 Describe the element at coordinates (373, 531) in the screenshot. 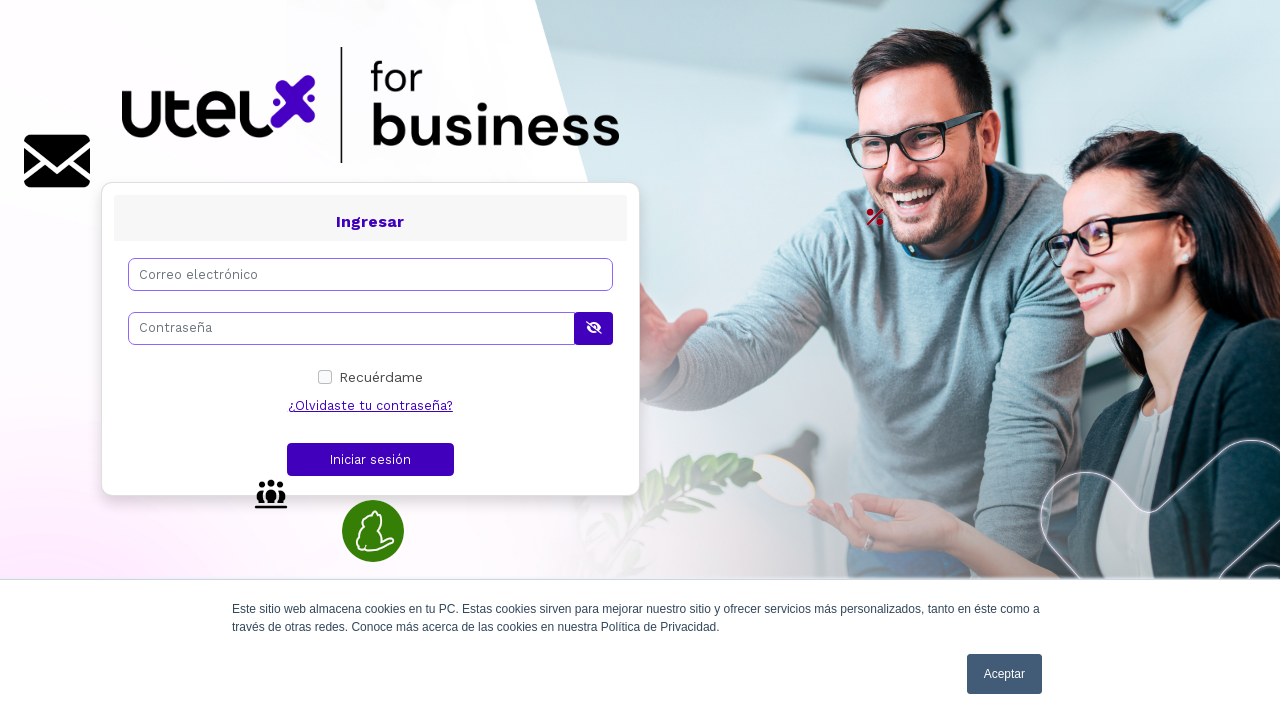

I see `yarn package manager logo` at that location.